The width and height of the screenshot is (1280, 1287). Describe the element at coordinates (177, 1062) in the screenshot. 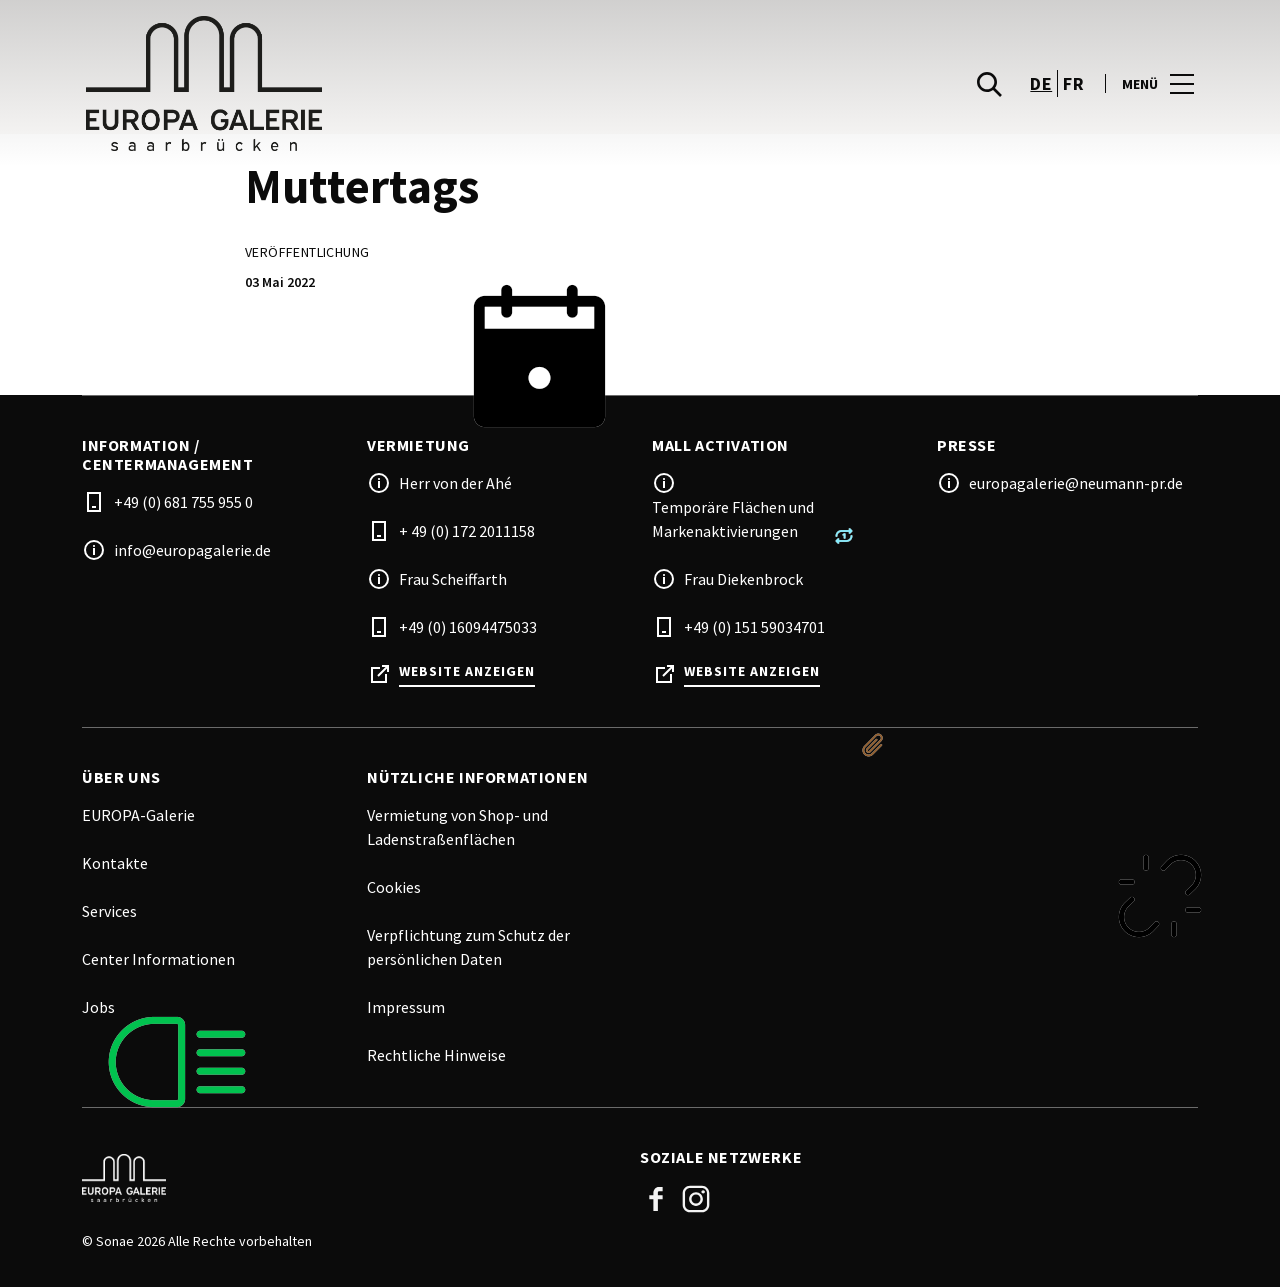

I see `toggle vehicle headlights on/off` at that location.